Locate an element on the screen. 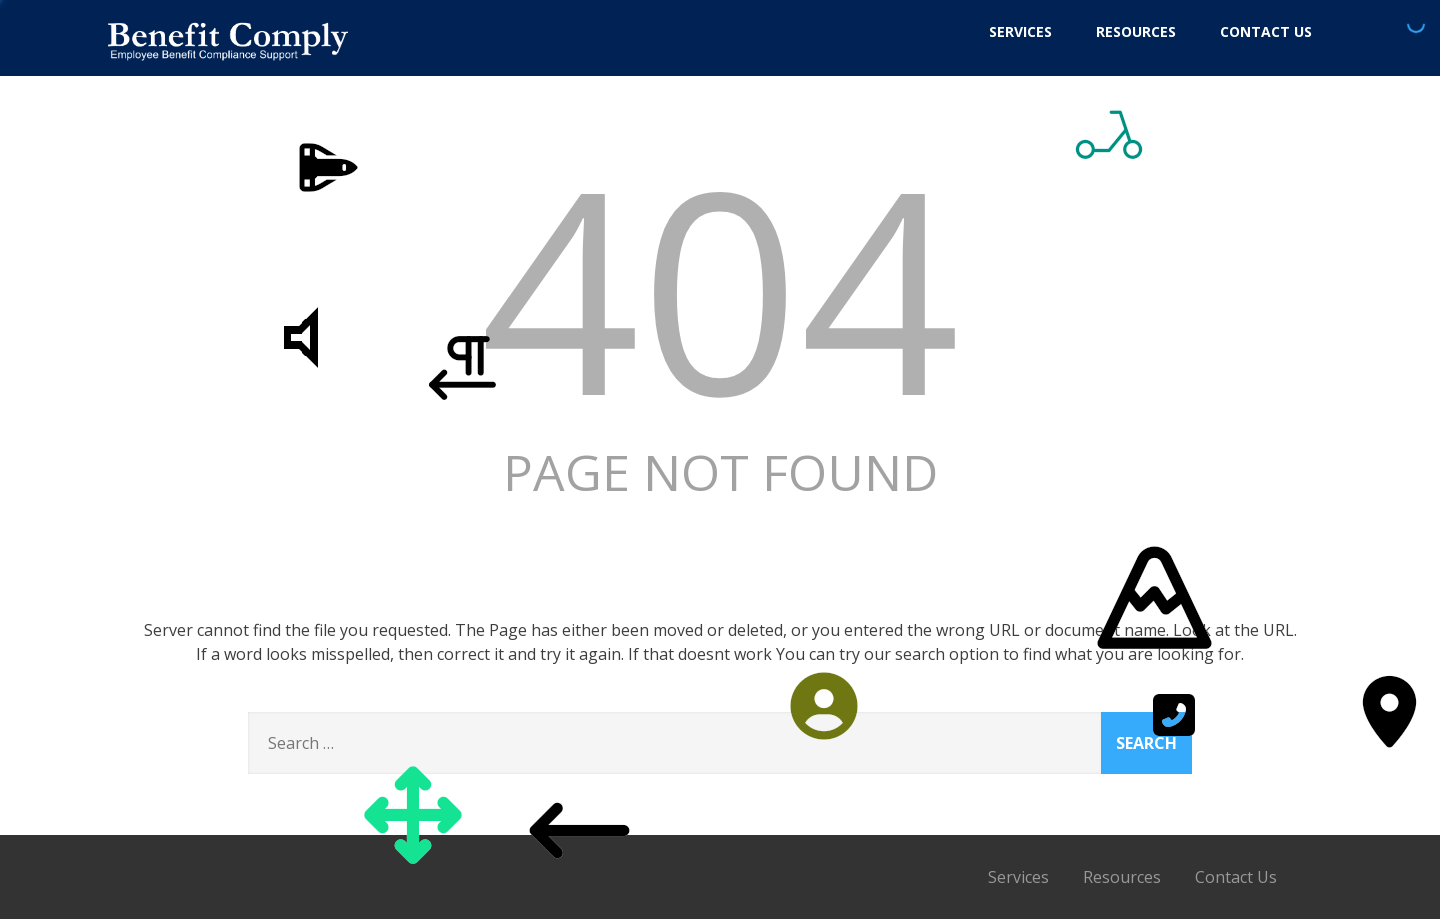 The width and height of the screenshot is (1440, 919). go back to the previous page is located at coordinates (579, 830).